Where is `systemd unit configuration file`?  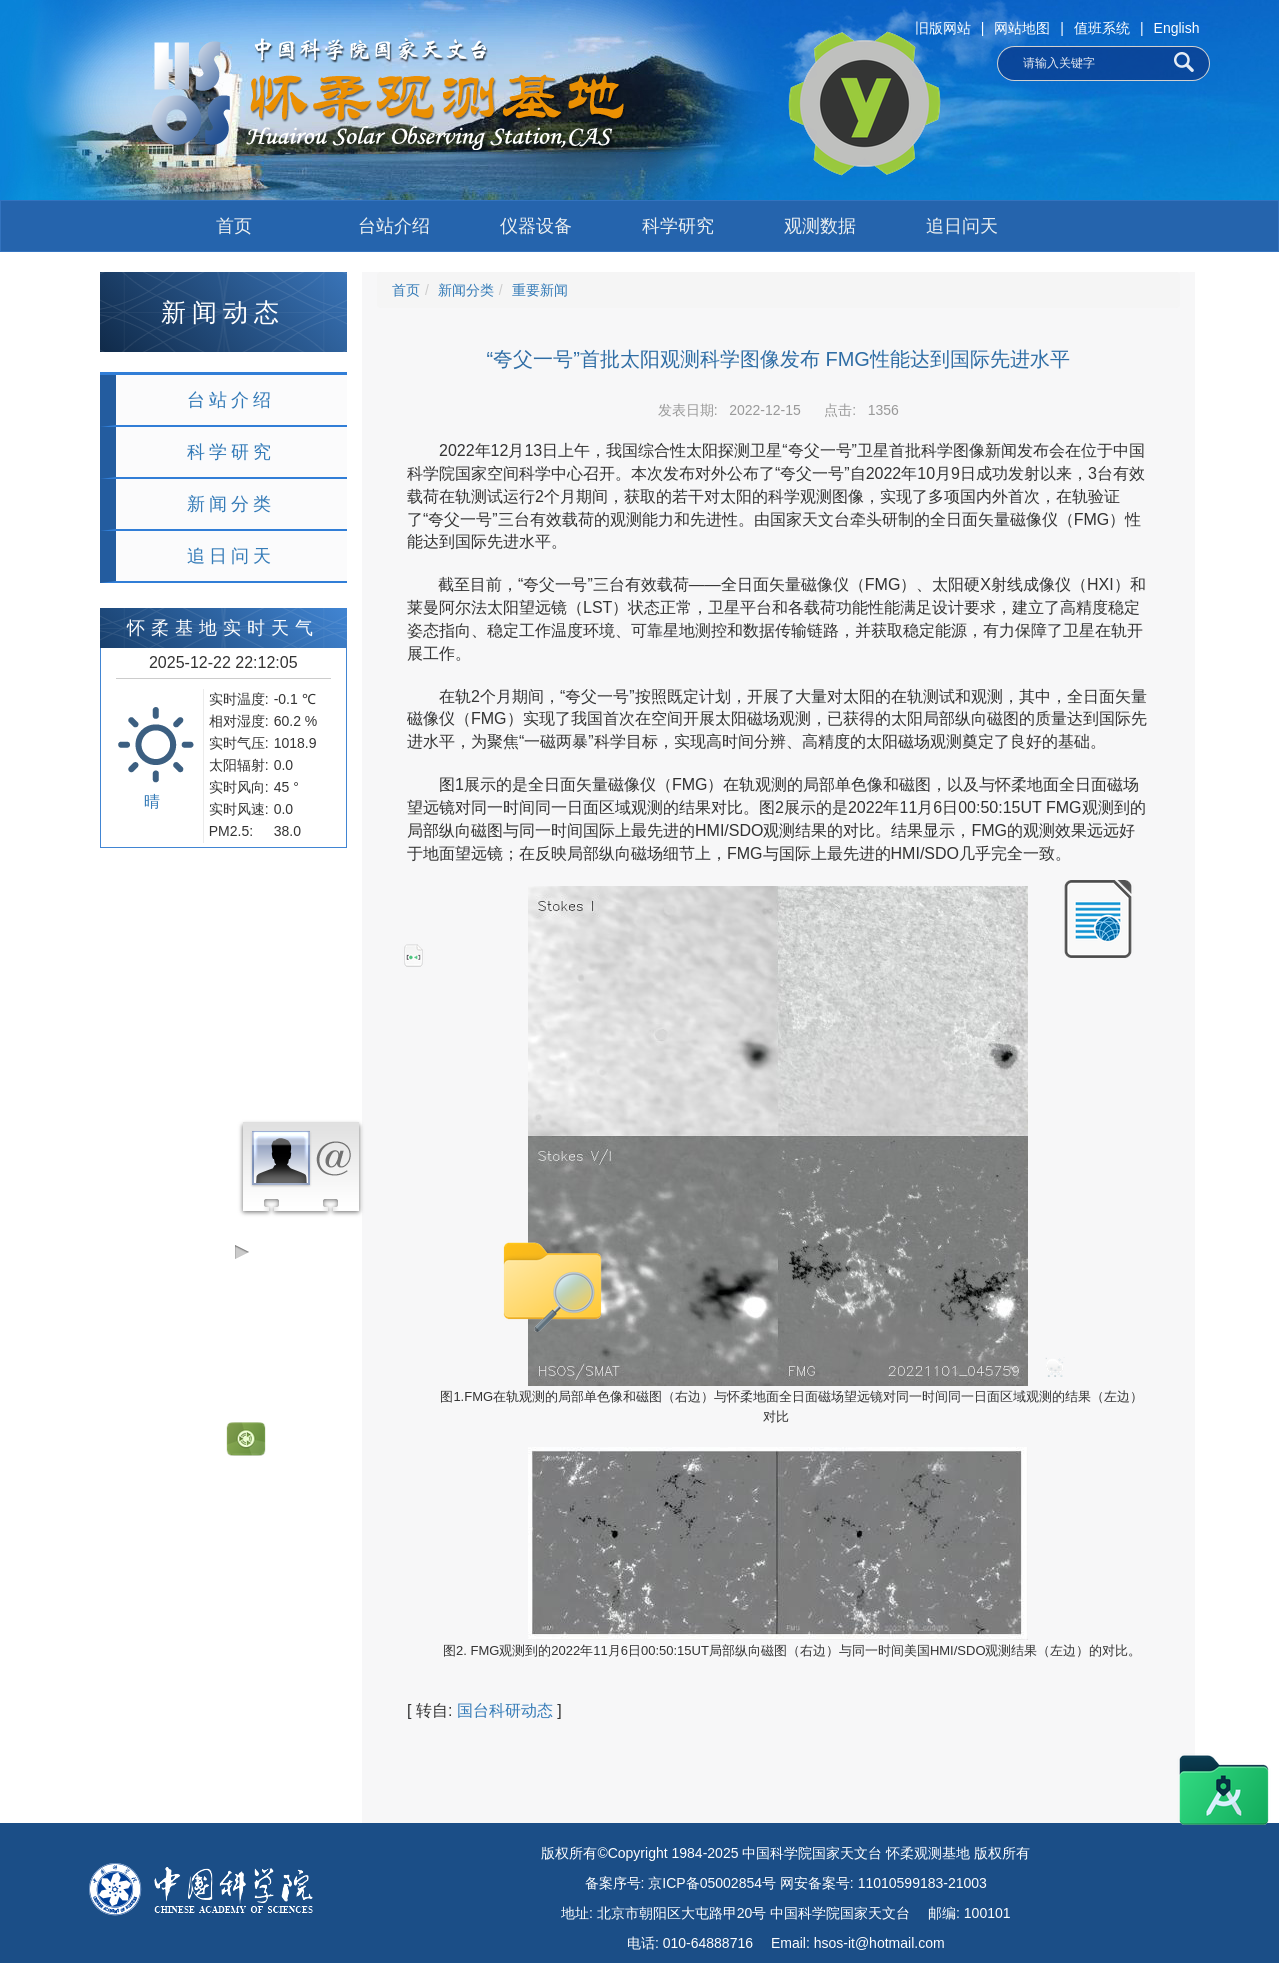
systemd unit configuration file is located at coordinates (413, 955).